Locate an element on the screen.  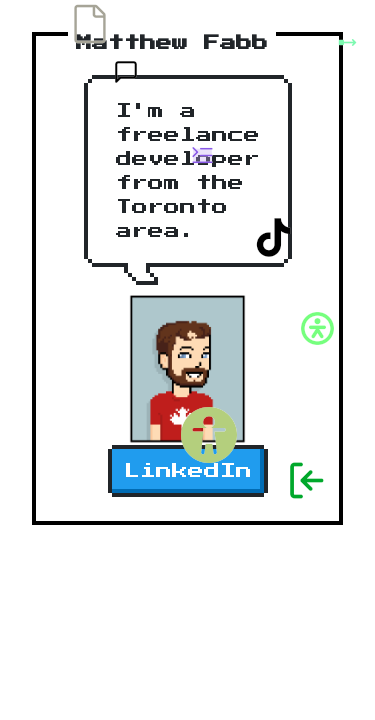
increase text indentation is located at coordinates (202, 155).